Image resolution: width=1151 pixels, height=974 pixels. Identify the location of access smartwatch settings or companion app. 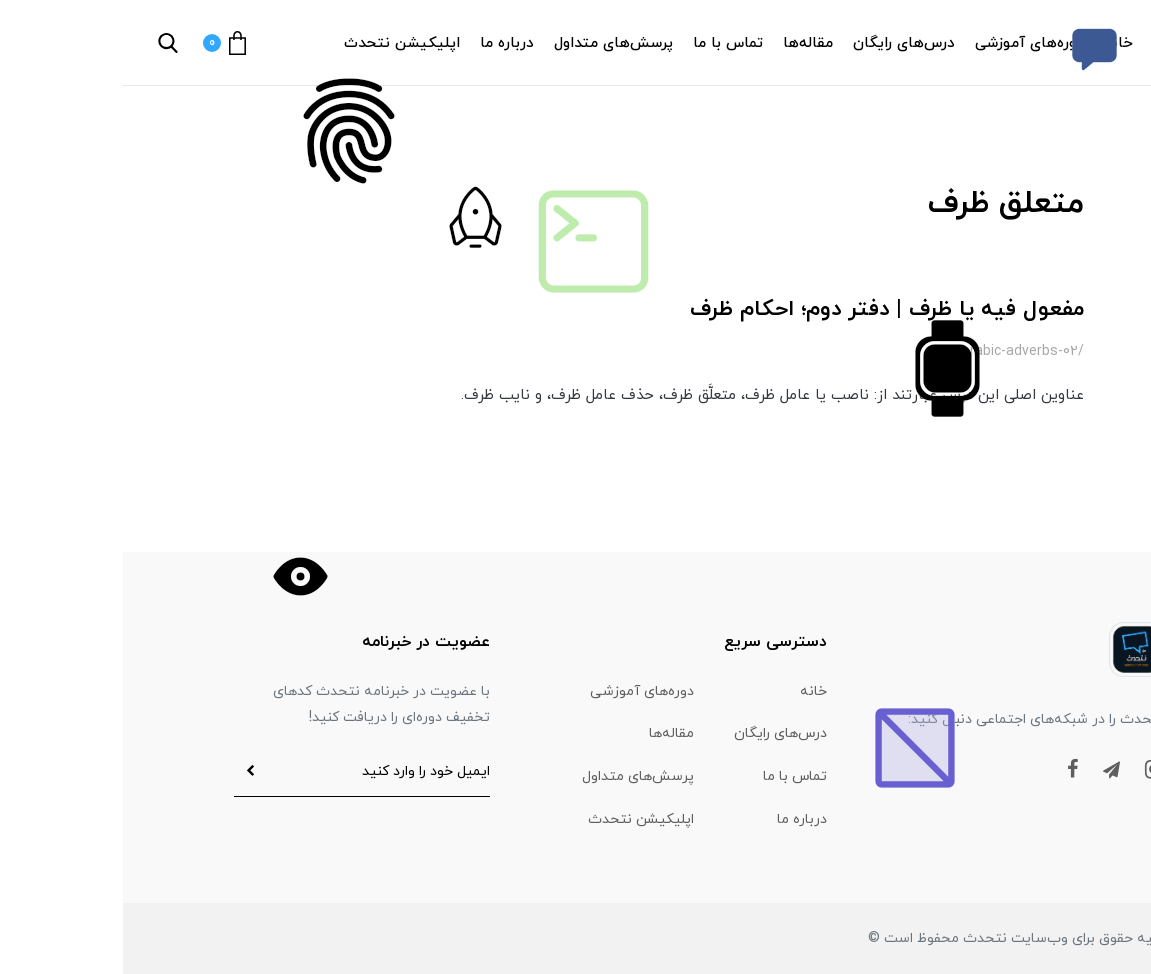
(947, 368).